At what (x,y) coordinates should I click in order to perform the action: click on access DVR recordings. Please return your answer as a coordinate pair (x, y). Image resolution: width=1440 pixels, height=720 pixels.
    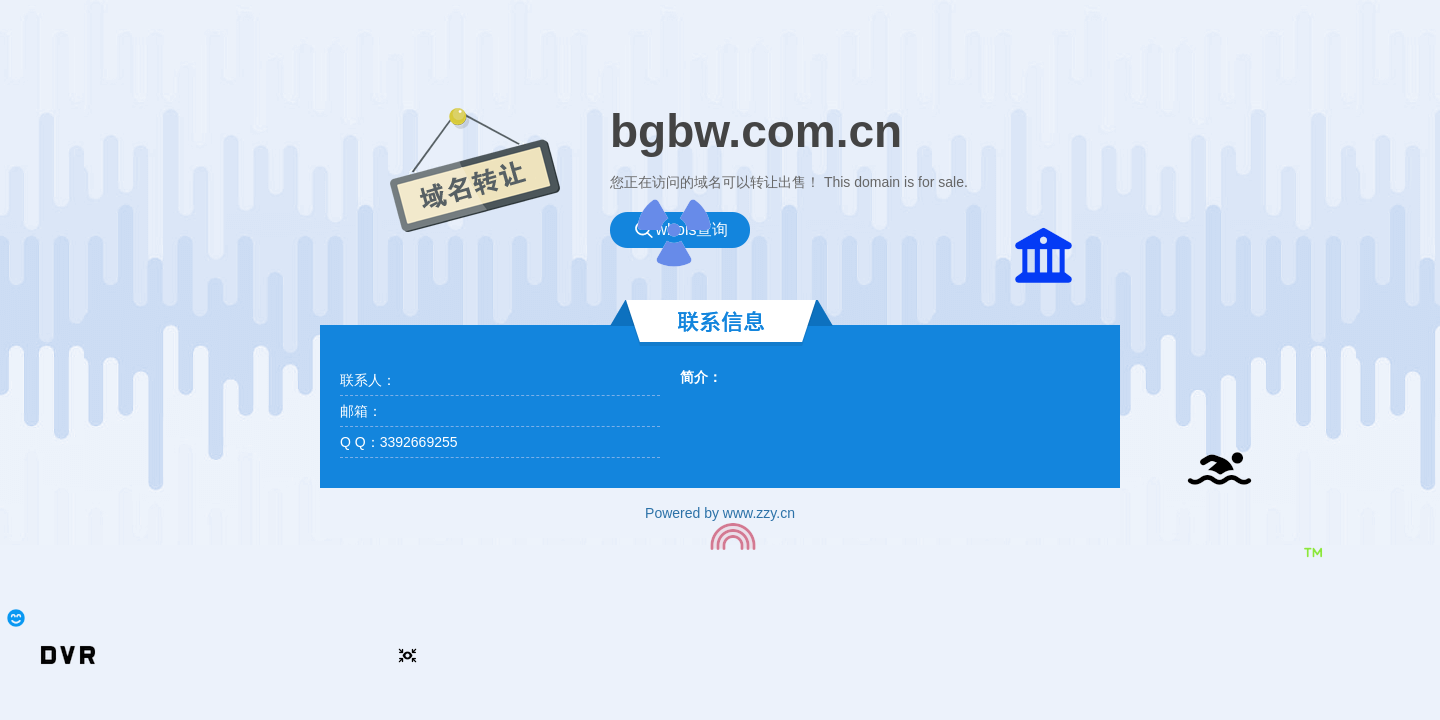
    Looking at the image, I should click on (68, 655).